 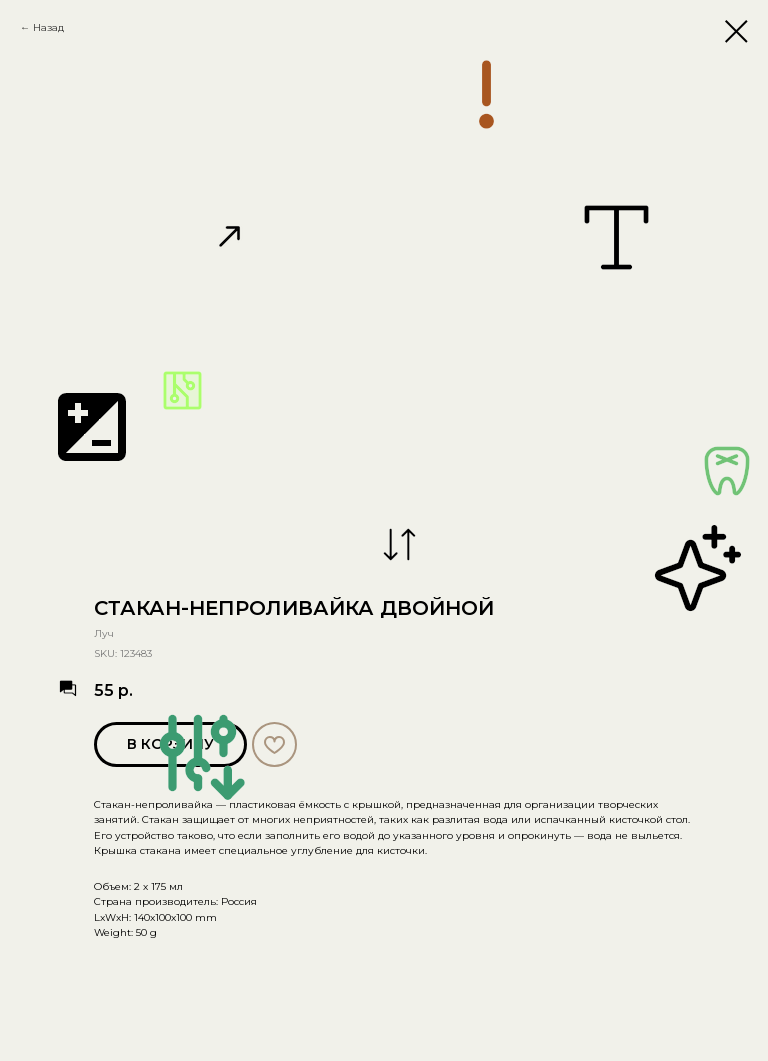 What do you see at coordinates (696, 569) in the screenshot?
I see `indicates AI-generated or enhanced content` at bounding box center [696, 569].